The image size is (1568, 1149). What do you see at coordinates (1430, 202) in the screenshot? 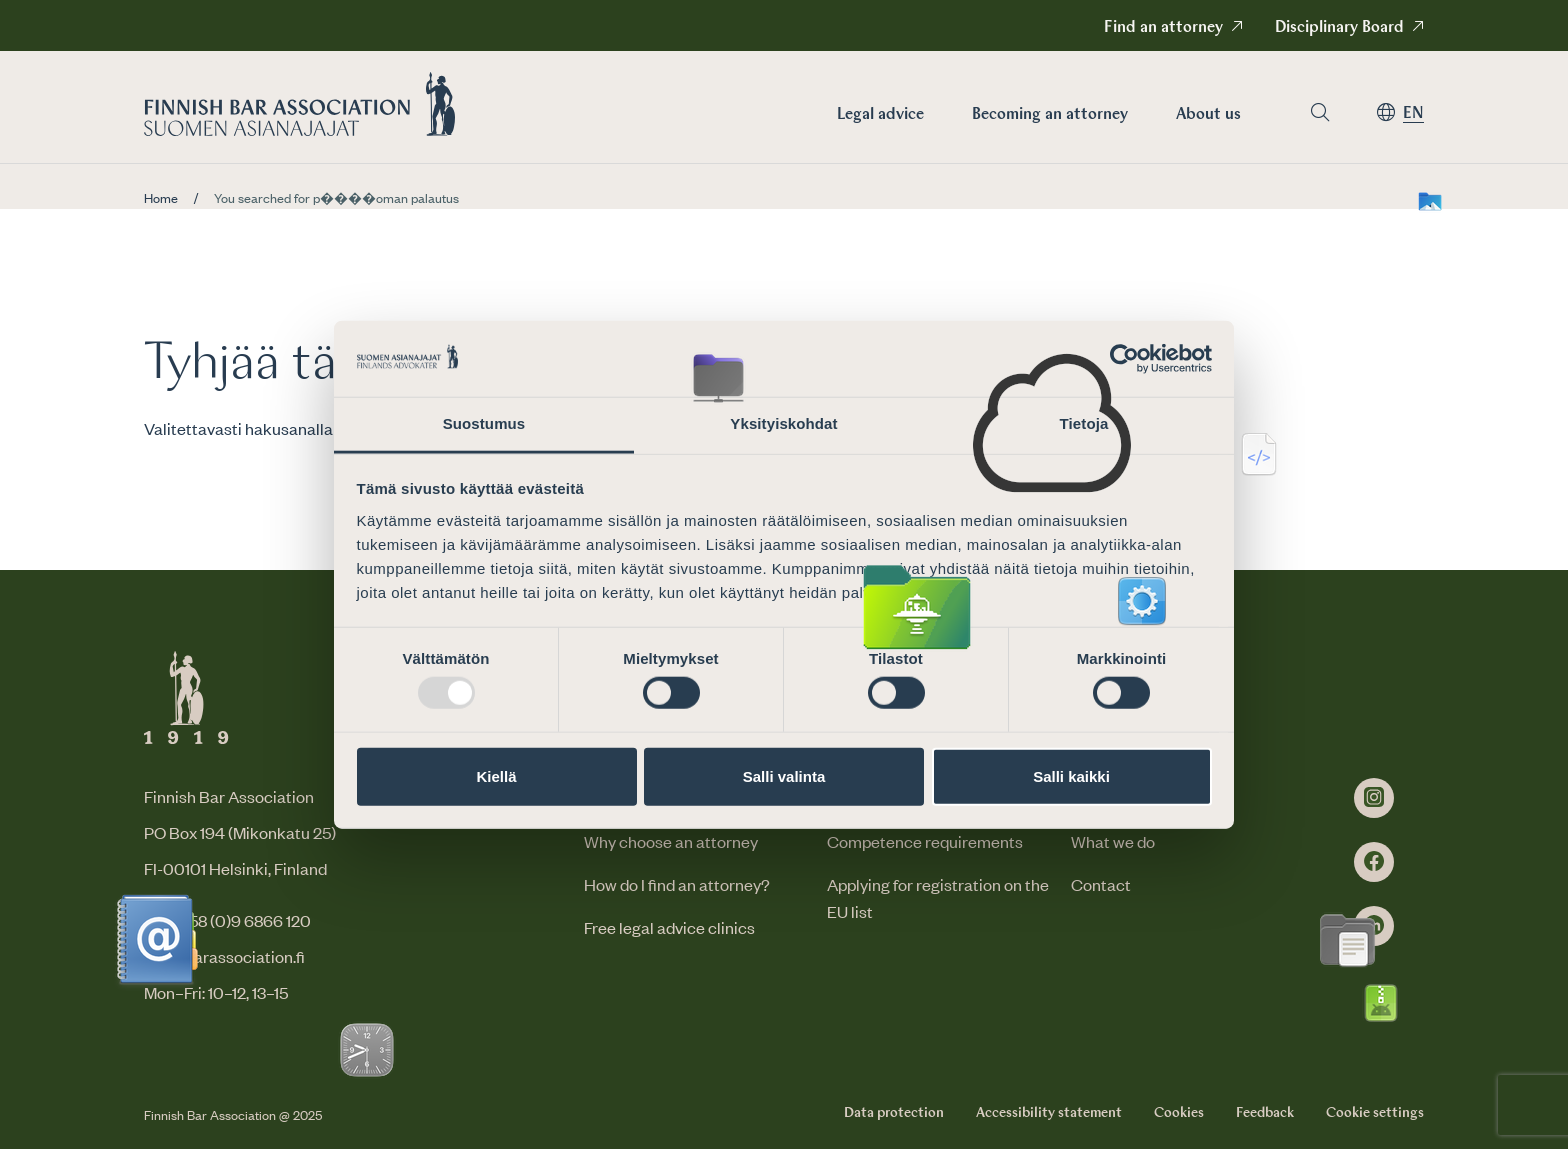
I see `open folder containing landscape or mountain photos` at bounding box center [1430, 202].